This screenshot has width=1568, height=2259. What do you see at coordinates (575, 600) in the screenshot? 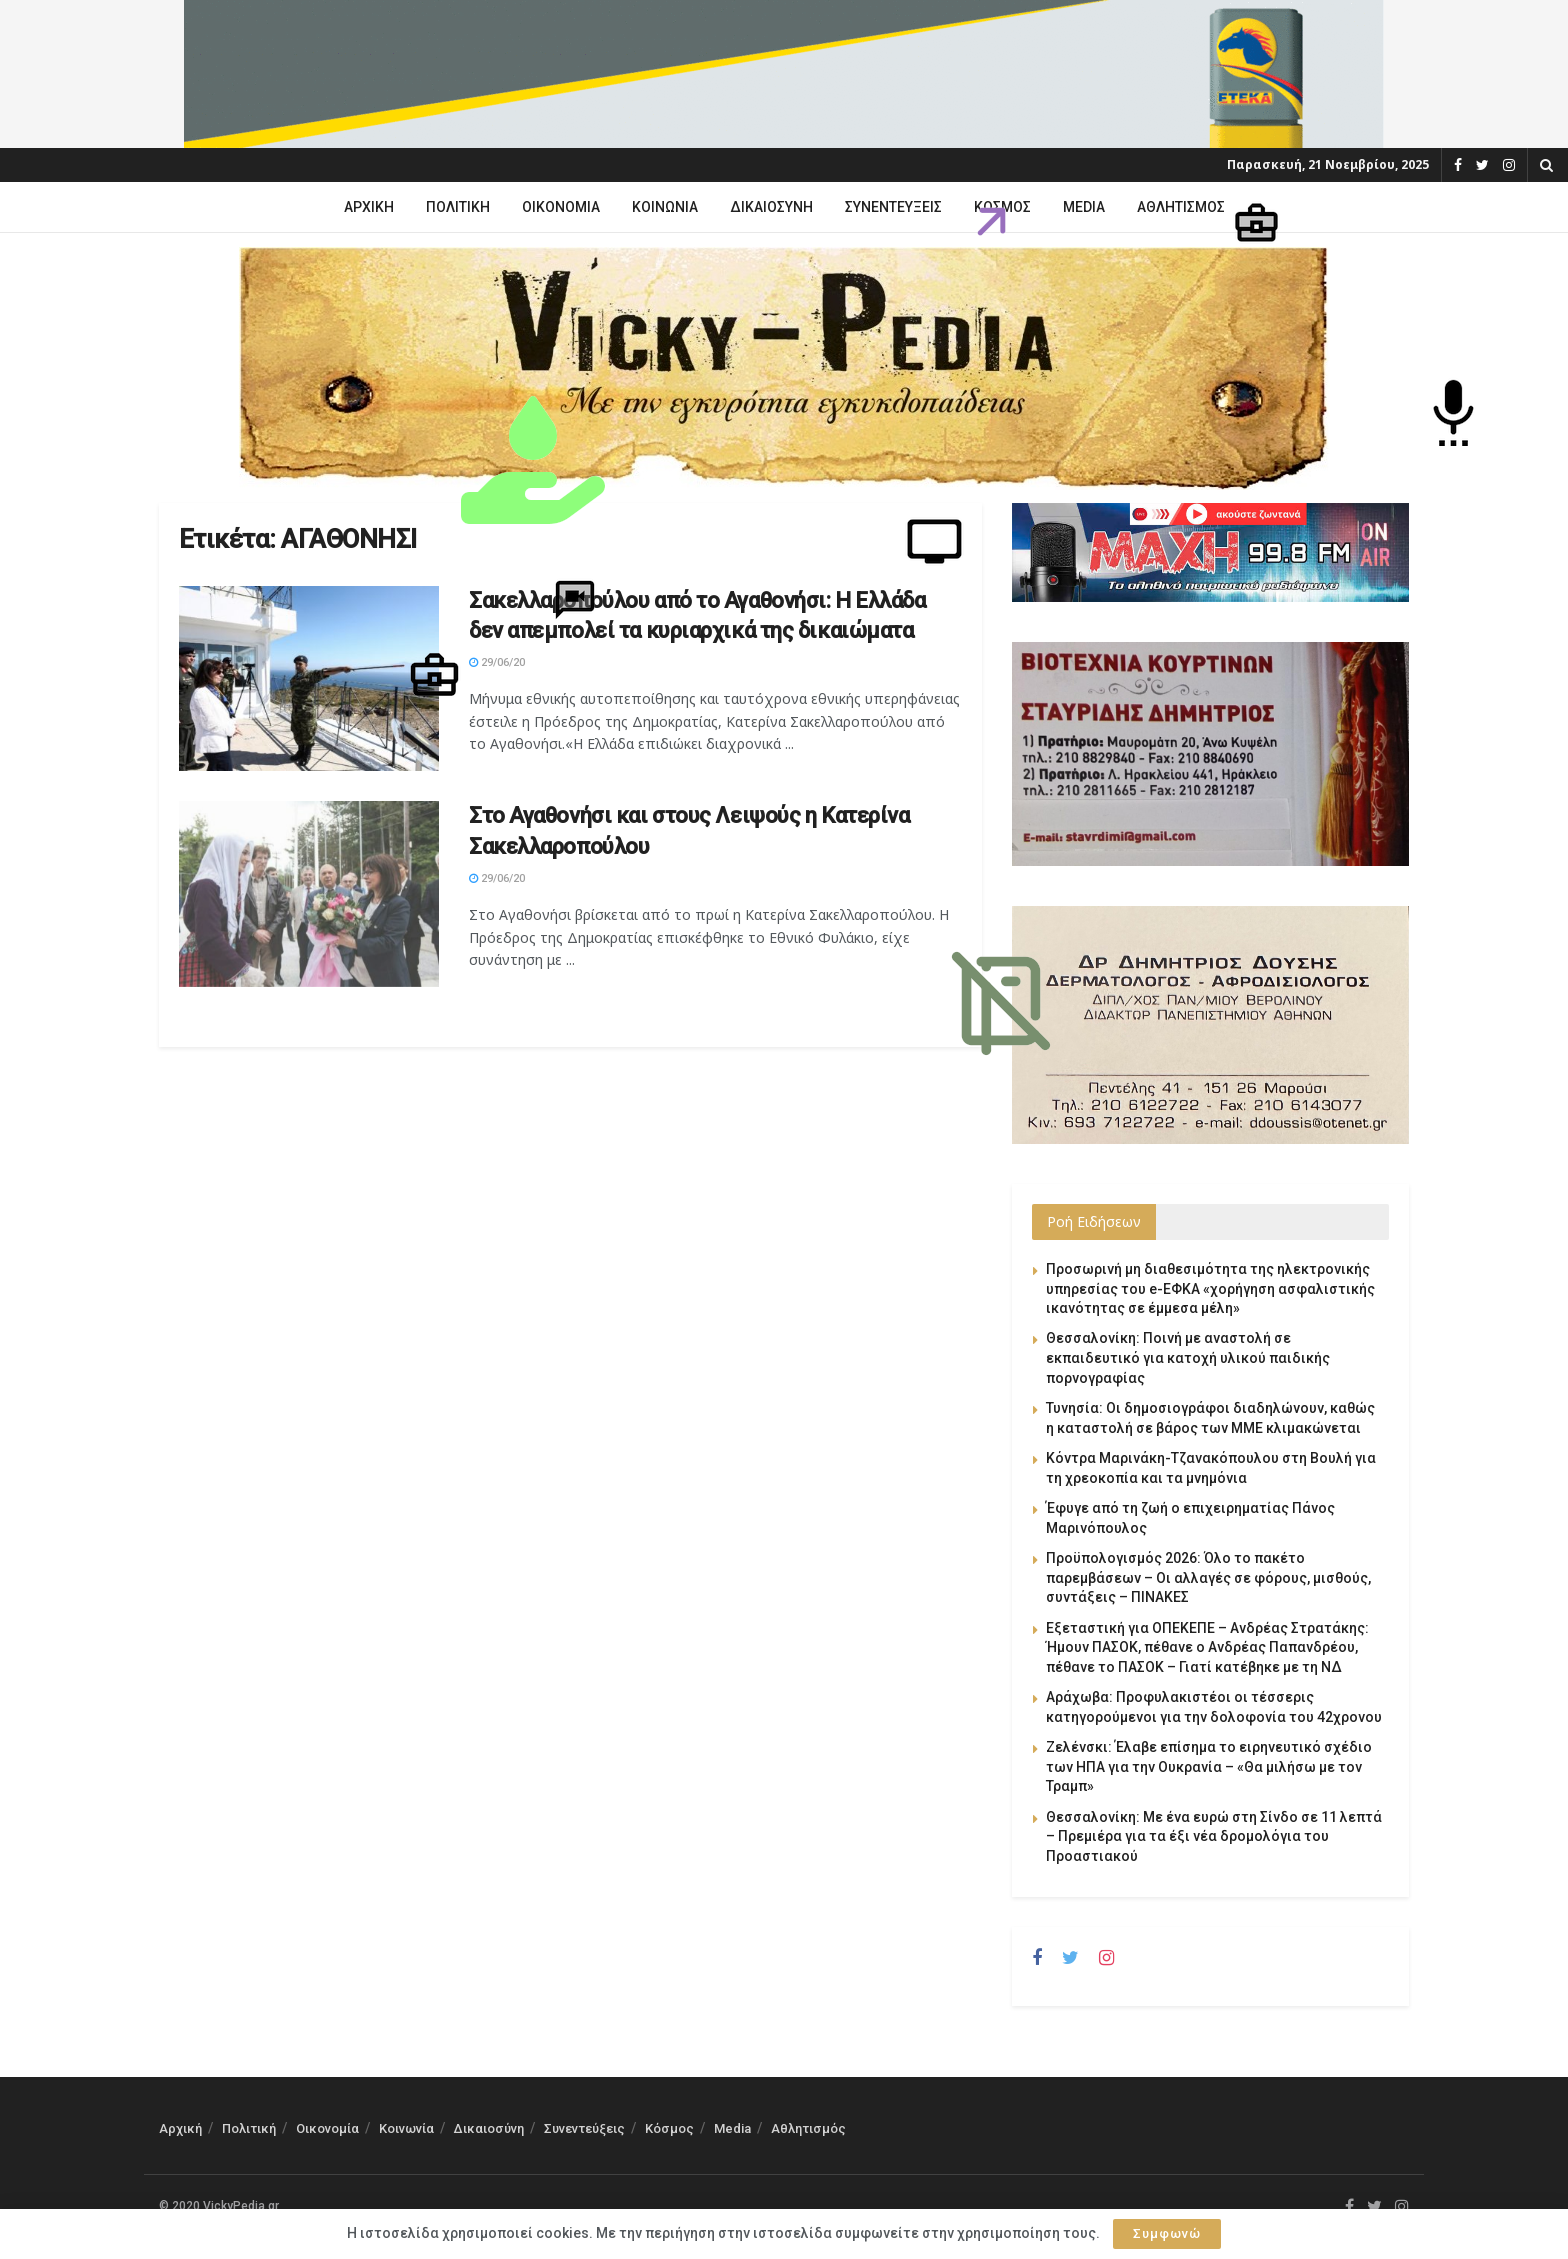
I see `start a video chat conversation` at bounding box center [575, 600].